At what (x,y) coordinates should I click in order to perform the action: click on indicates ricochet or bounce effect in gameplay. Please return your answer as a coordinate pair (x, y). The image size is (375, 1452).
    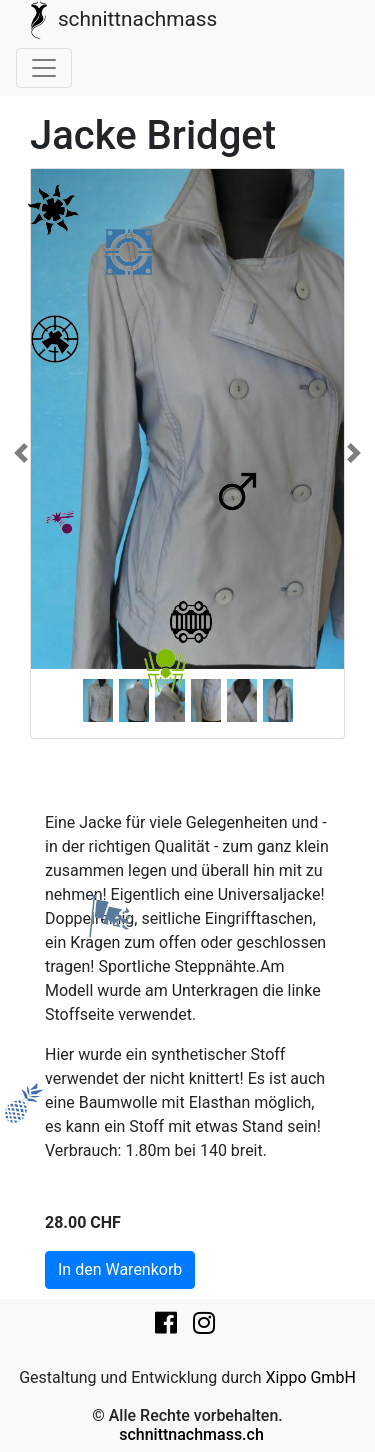
    Looking at the image, I should click on (60, 522).